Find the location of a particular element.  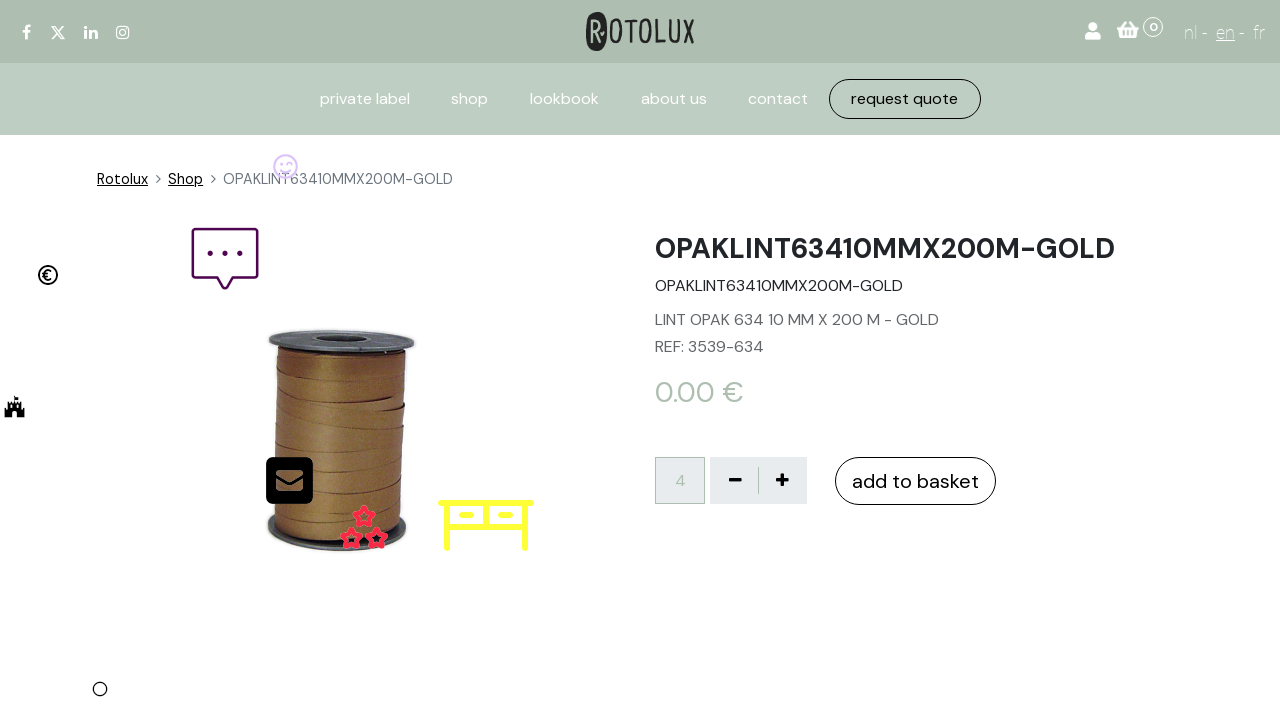

open your email inbox is located at coordinates (289, 480).